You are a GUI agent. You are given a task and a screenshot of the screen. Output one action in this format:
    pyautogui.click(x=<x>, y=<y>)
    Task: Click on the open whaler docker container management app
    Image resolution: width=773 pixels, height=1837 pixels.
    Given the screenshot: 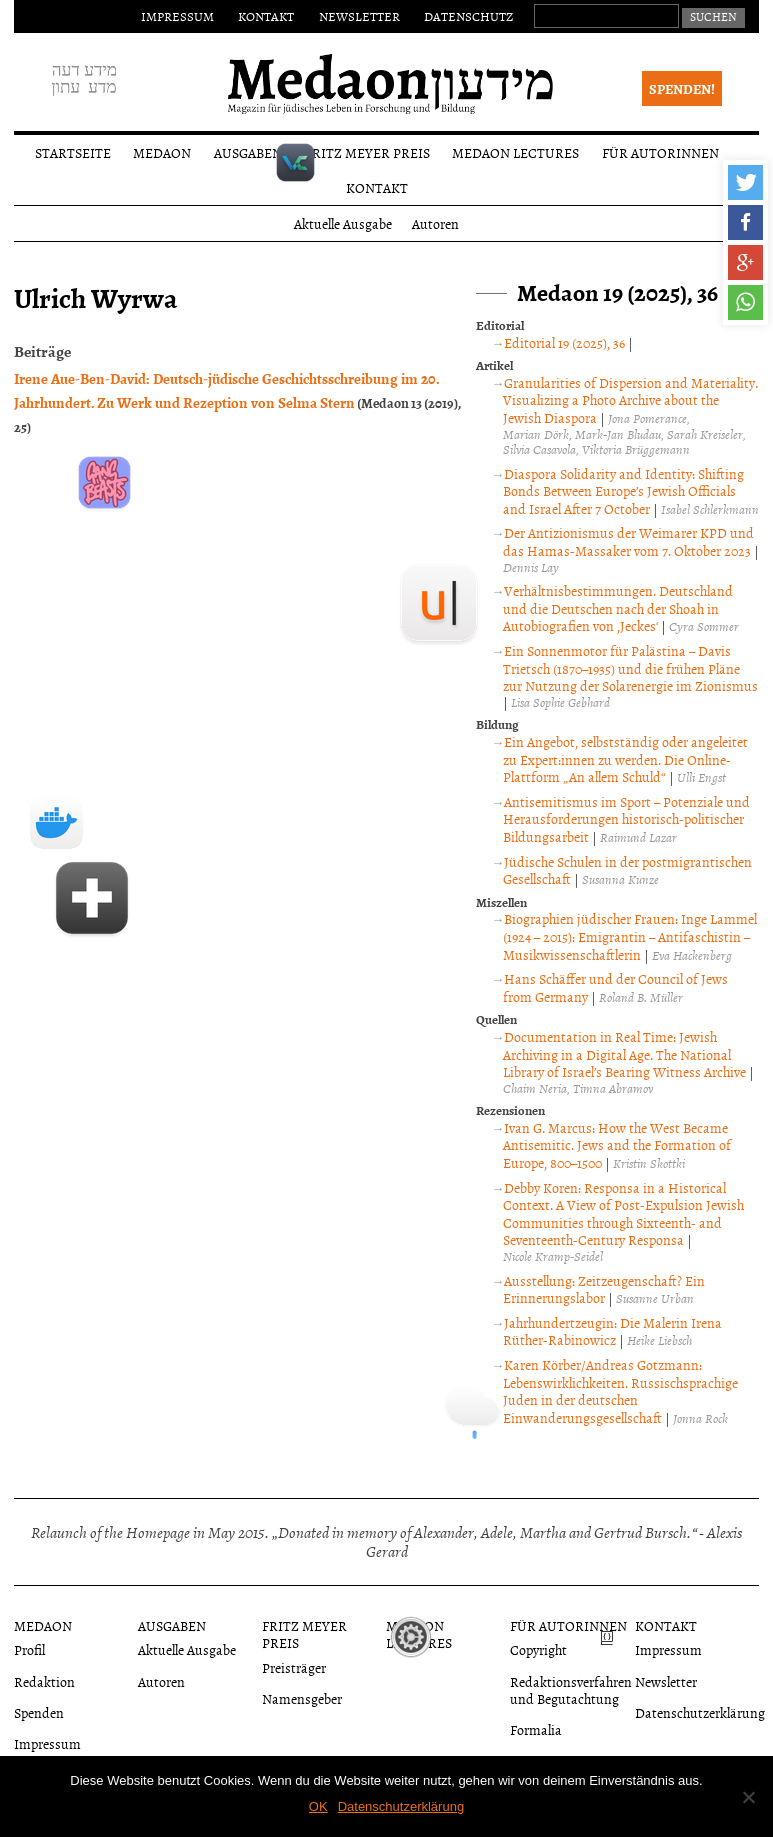 What is the action you would take?
    pyautogui.click(x=56, y=821)
    